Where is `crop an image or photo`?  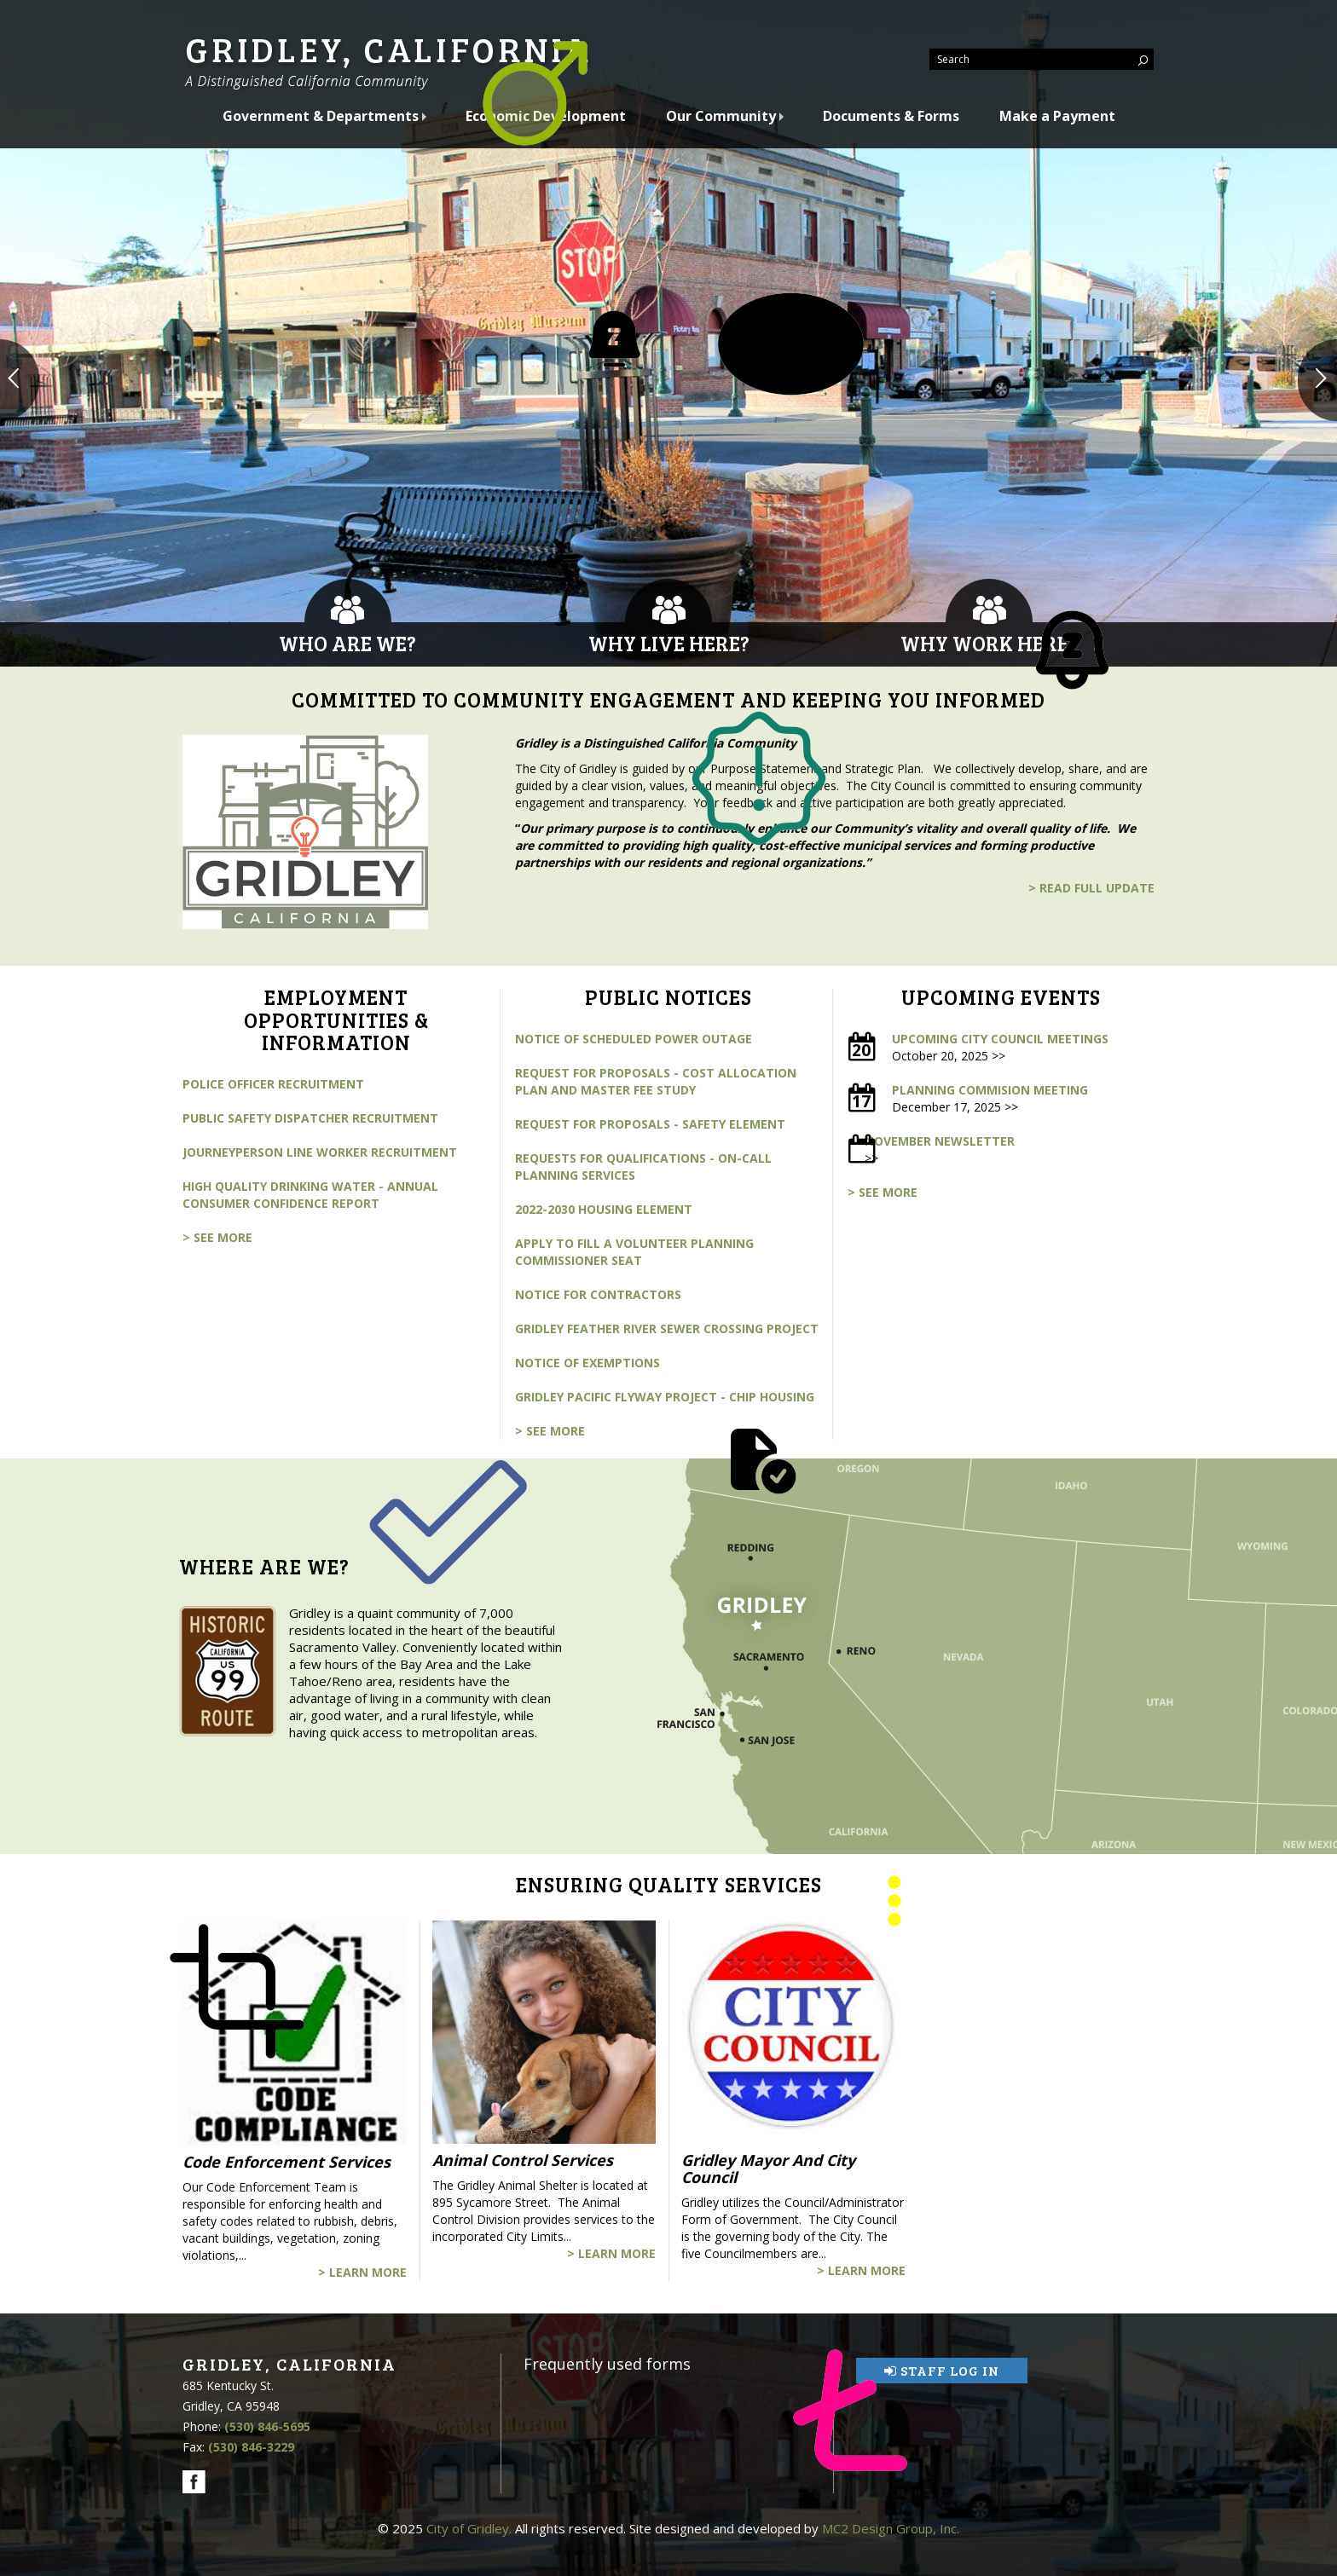 crop an image or photo is located at coordinates (237, 1991).